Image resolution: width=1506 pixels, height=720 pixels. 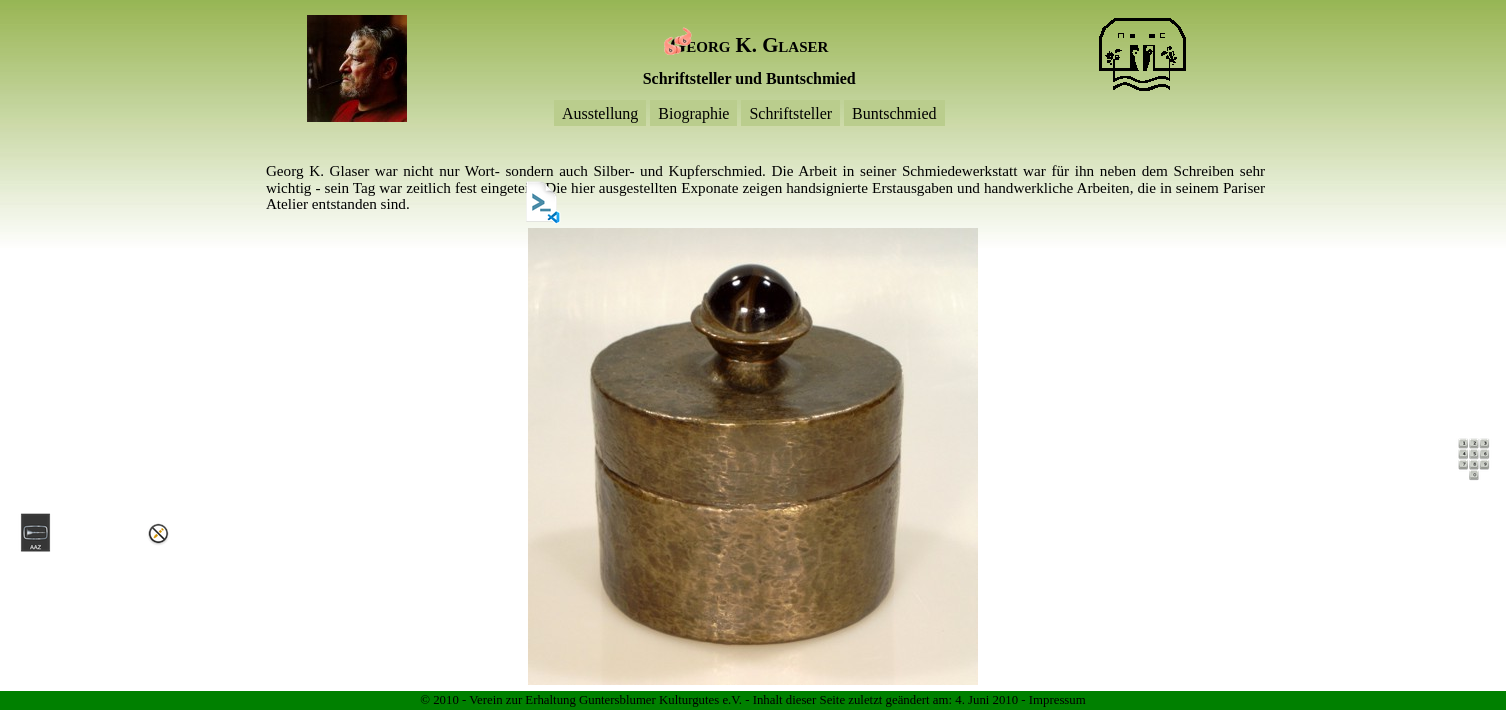 What do you see at coordinates (120, 504) in the screenshot?
I see `indicates a read-only folder with restricted write access` at bounding box center [120, 504].